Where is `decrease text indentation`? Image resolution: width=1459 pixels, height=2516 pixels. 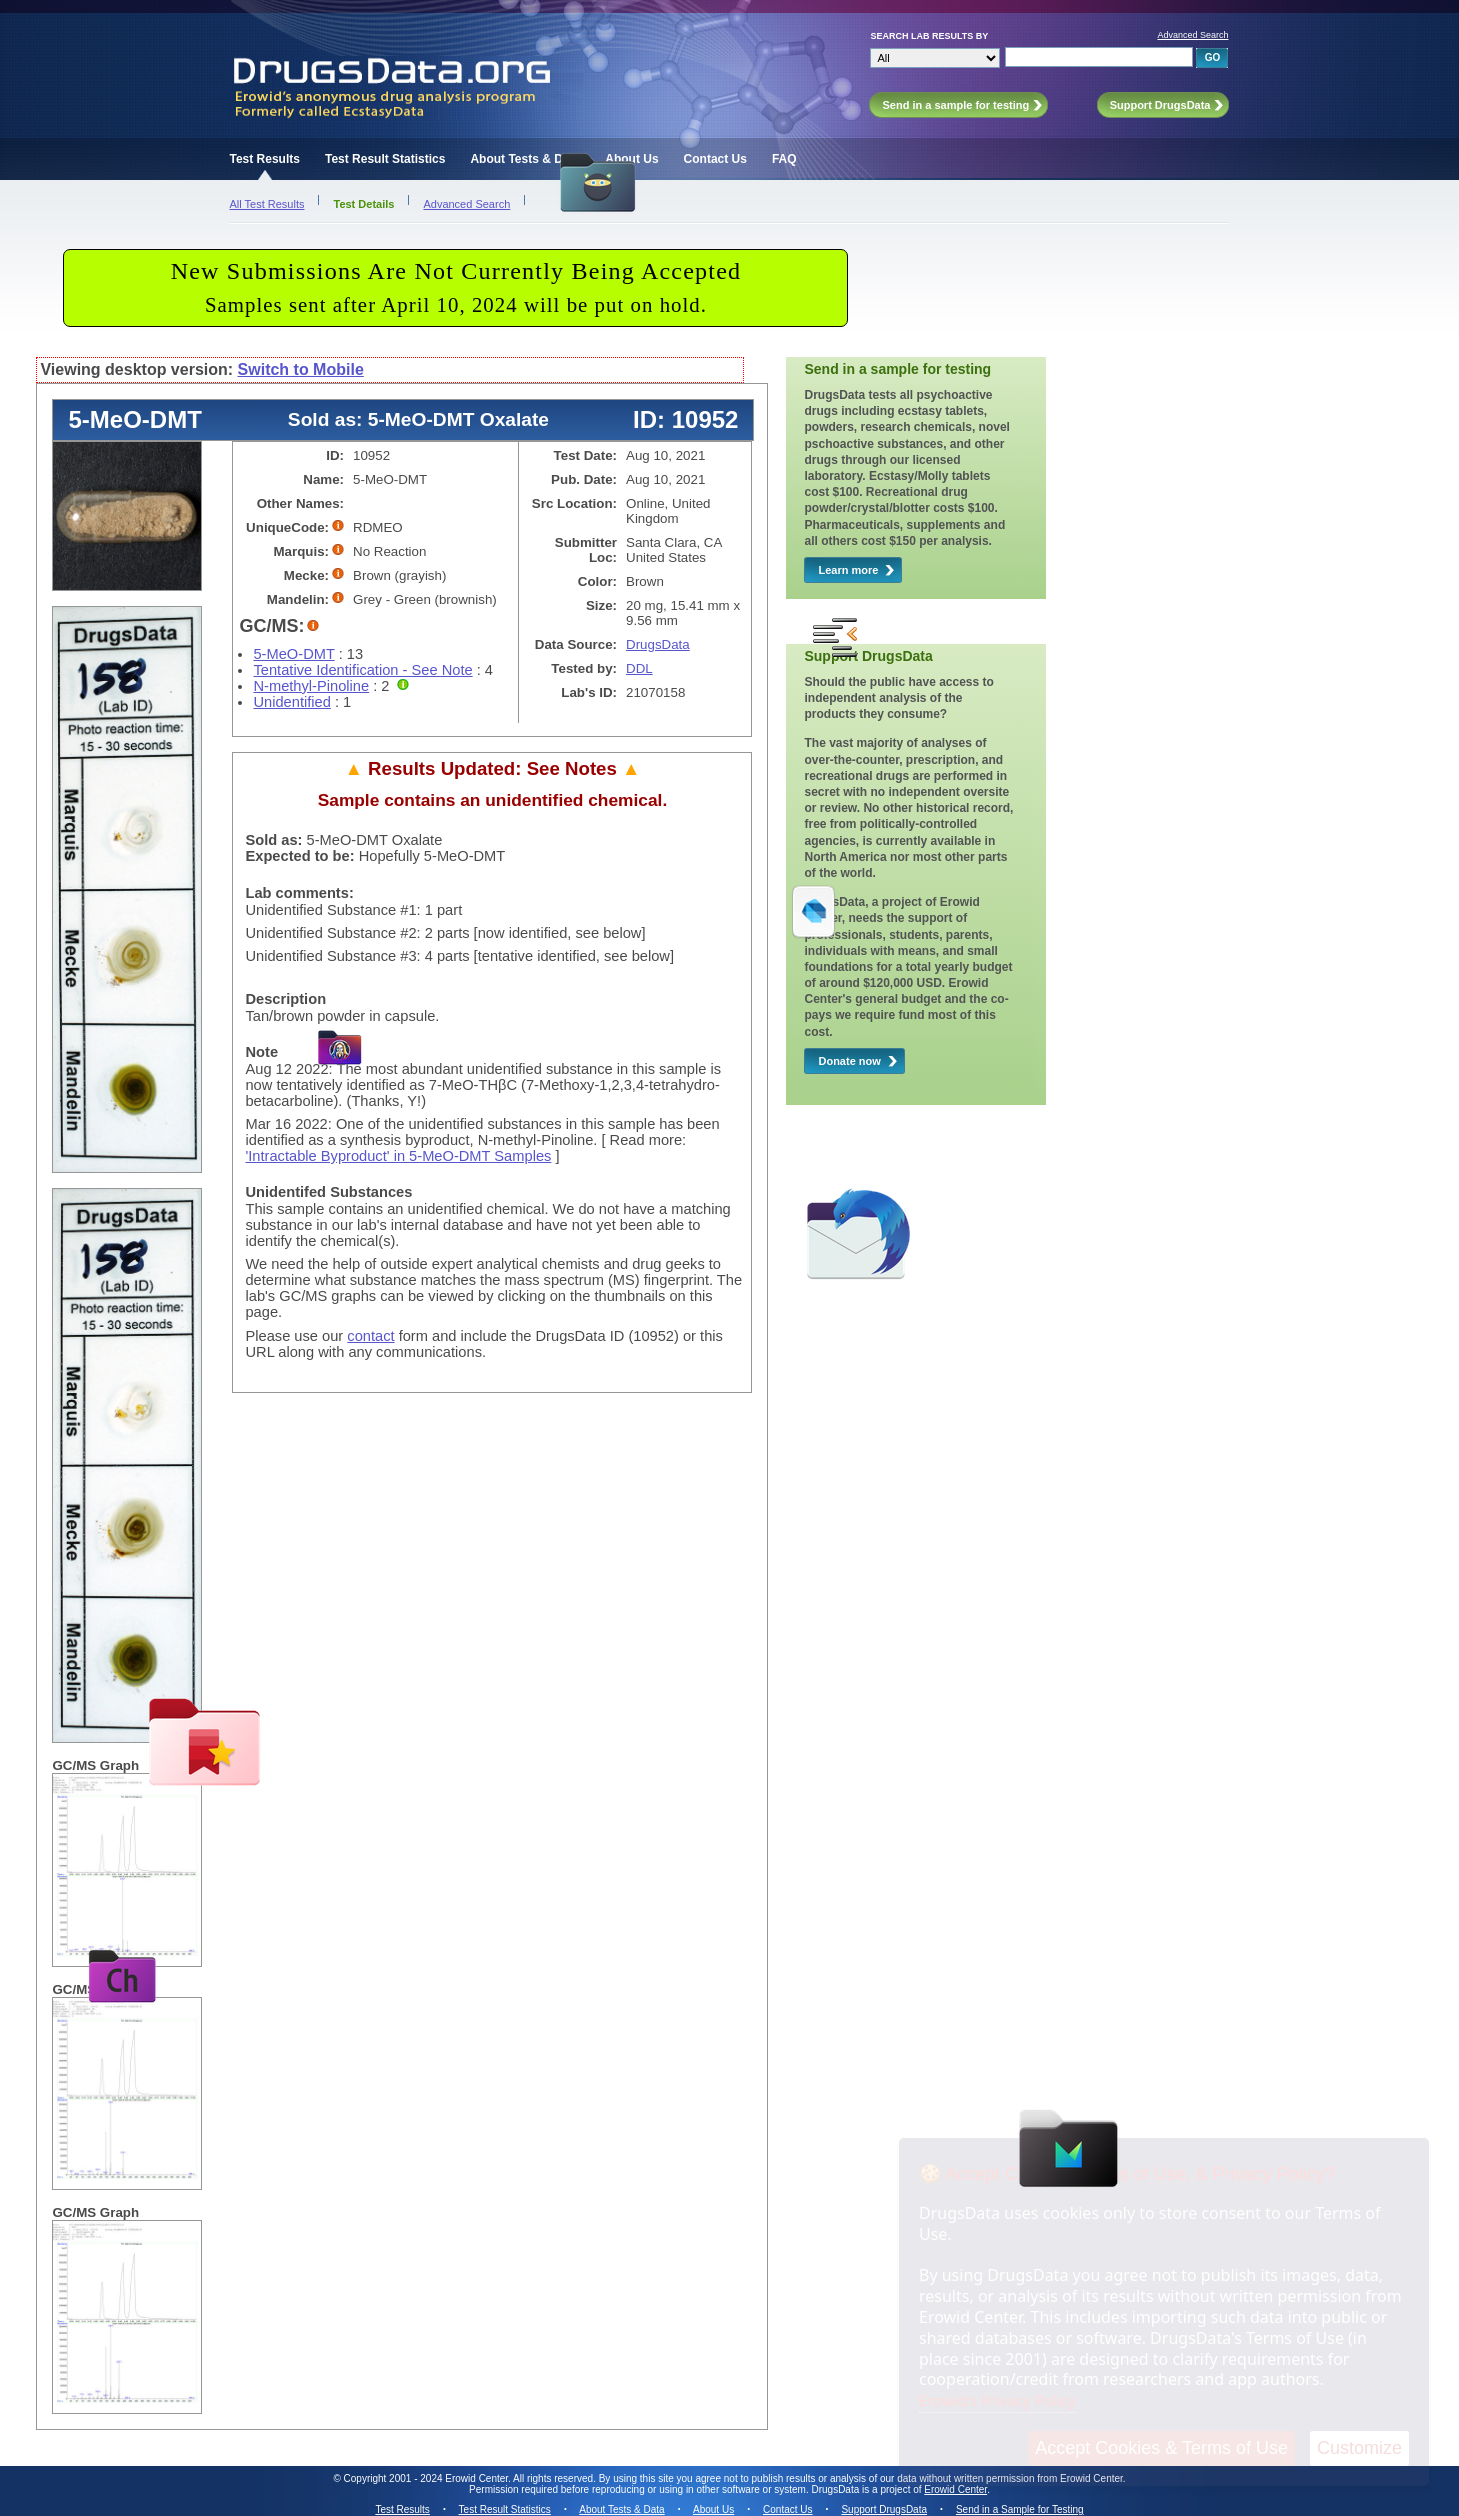
decrease text indentation is located at coordinates (835, 639).